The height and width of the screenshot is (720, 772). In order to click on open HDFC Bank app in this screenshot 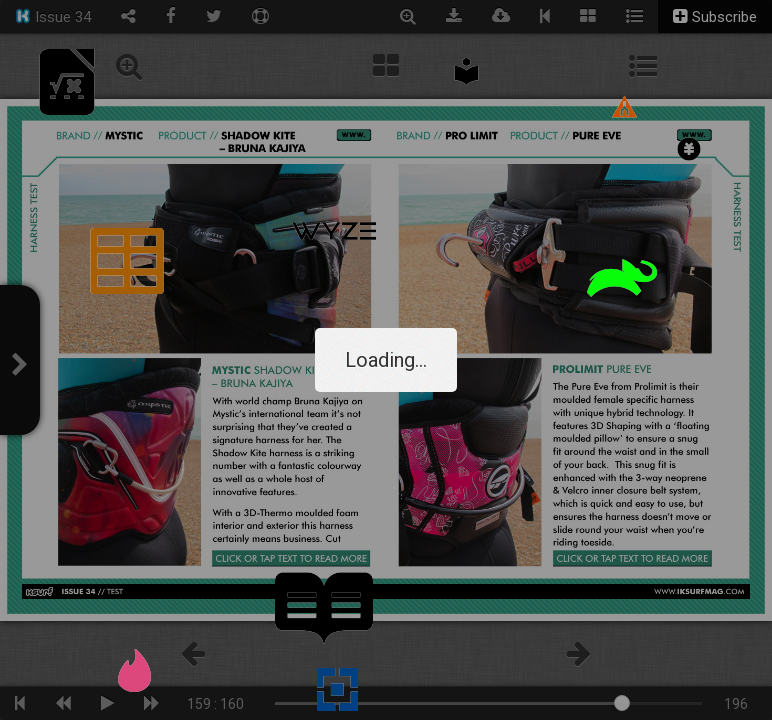, I will do `click(337, 689)`.